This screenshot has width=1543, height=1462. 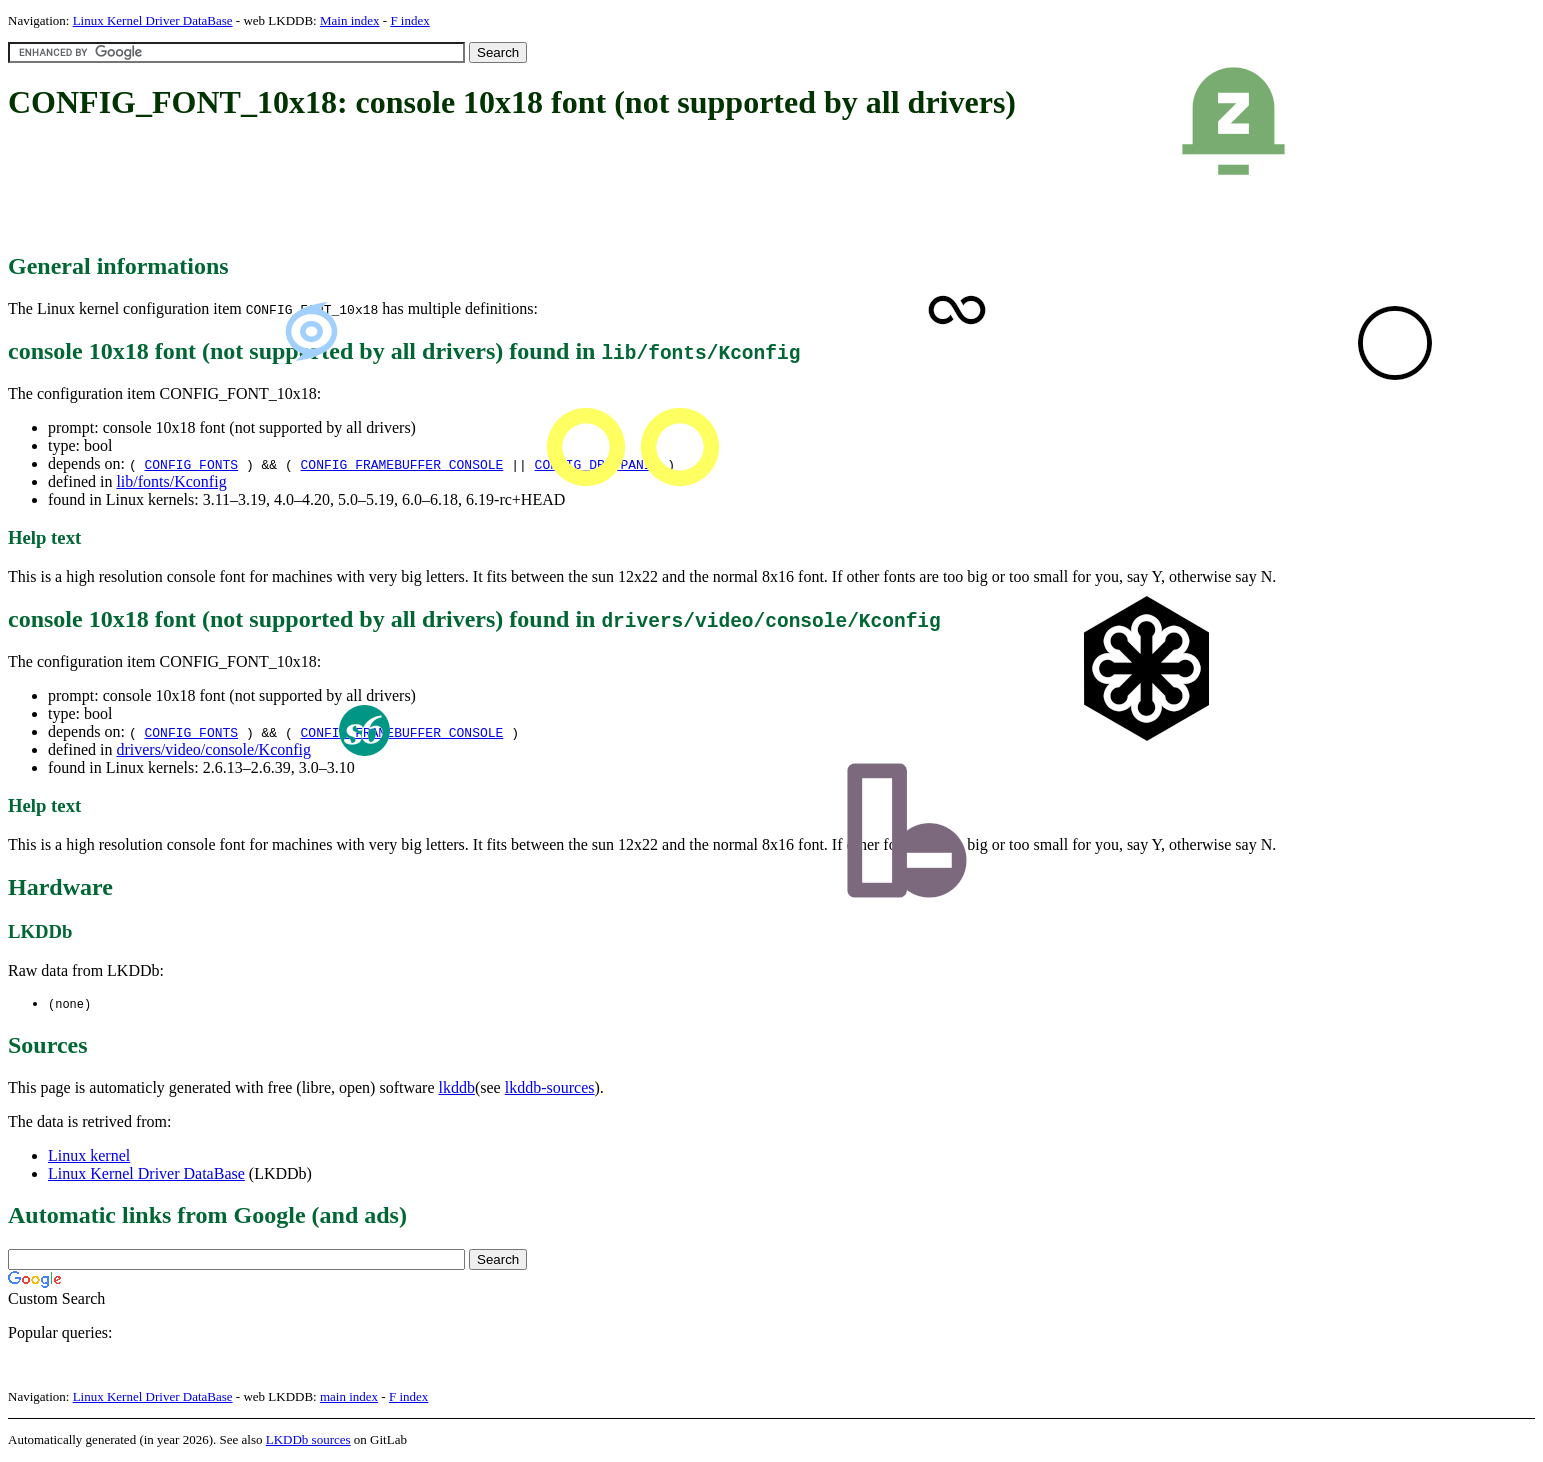 What do you see at coordinates (633, 447) in the screenshot?
I see `open flickr app` at bounding box center [633, 447].